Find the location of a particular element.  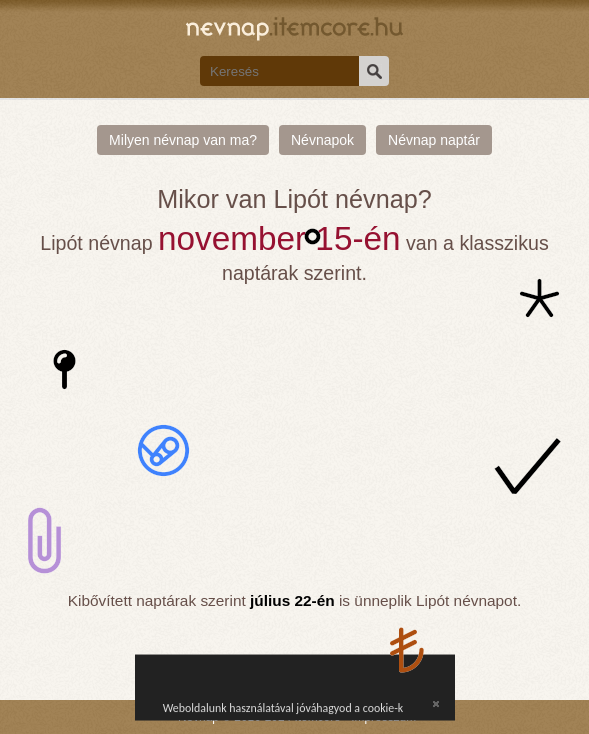

attach a file to your message is located at coordinates (44, 540).